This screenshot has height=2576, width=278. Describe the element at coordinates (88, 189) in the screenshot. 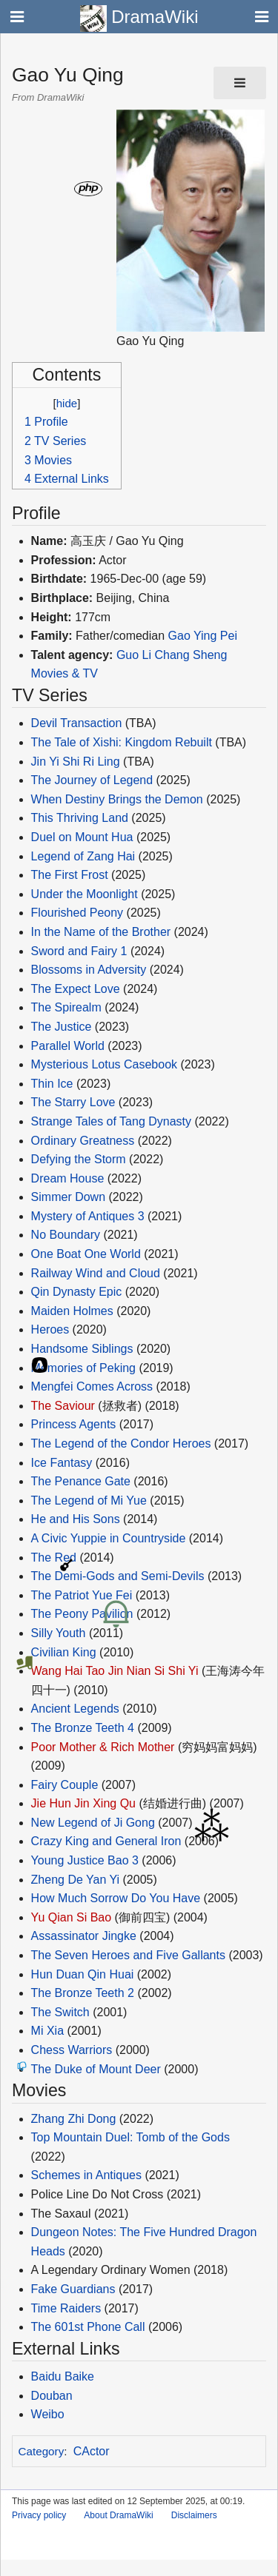

I see `php programming language logo` at that location.